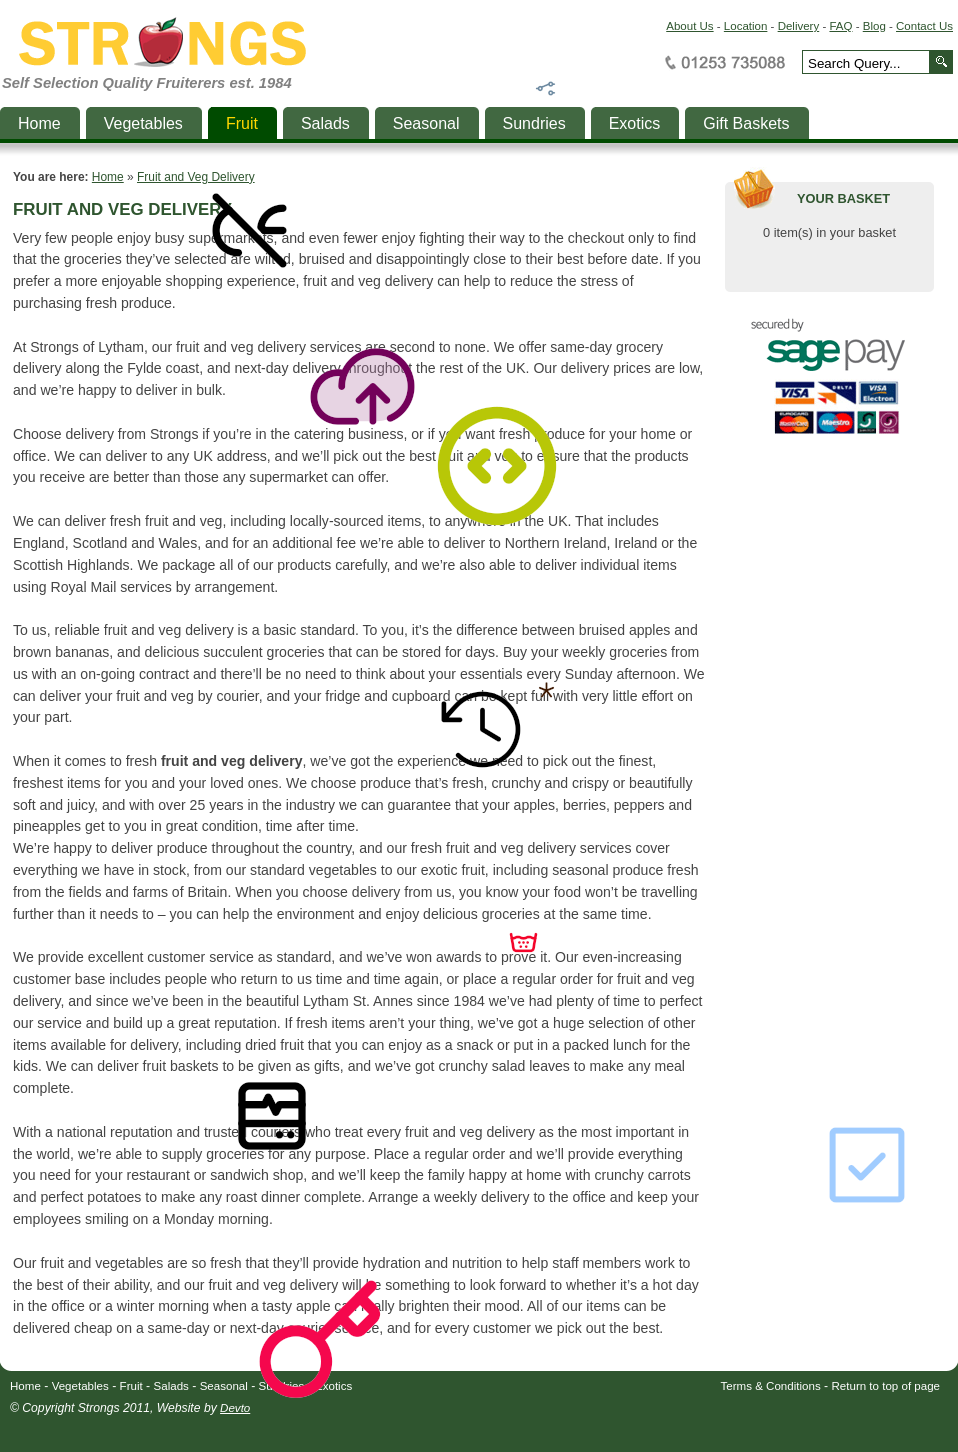 Image resolution: width=958 pixels, height=1452 pixels. Describe the element at coordinates (497, 466) in the screenshot. I see `access code editor or developer tools` at that location.